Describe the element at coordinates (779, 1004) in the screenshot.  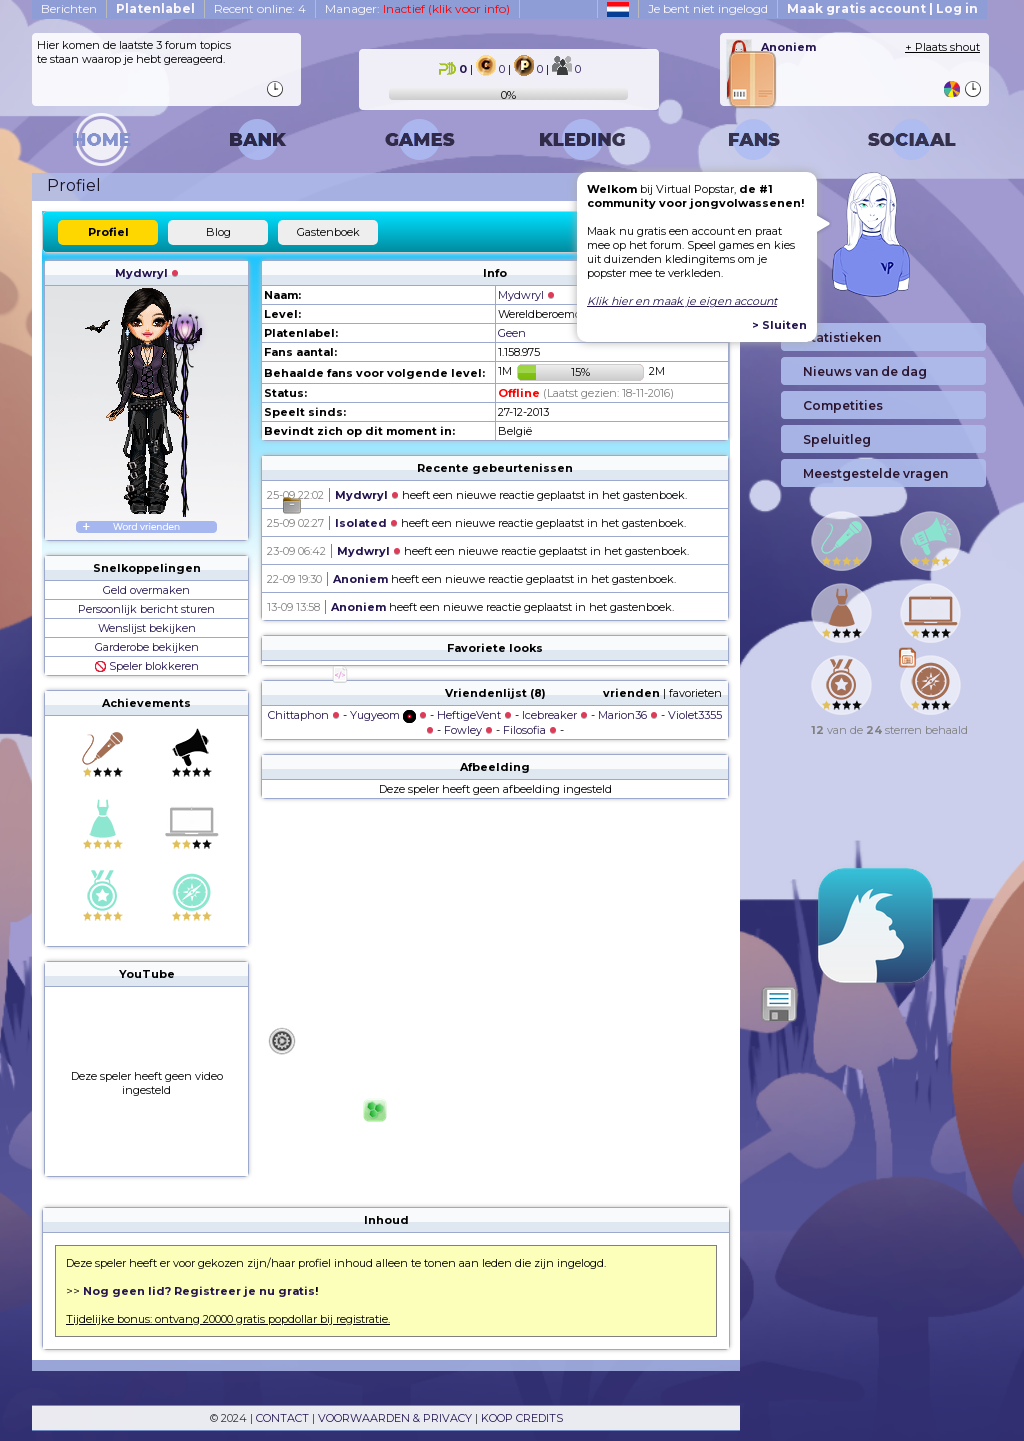
I see `save file to disk` at that location.